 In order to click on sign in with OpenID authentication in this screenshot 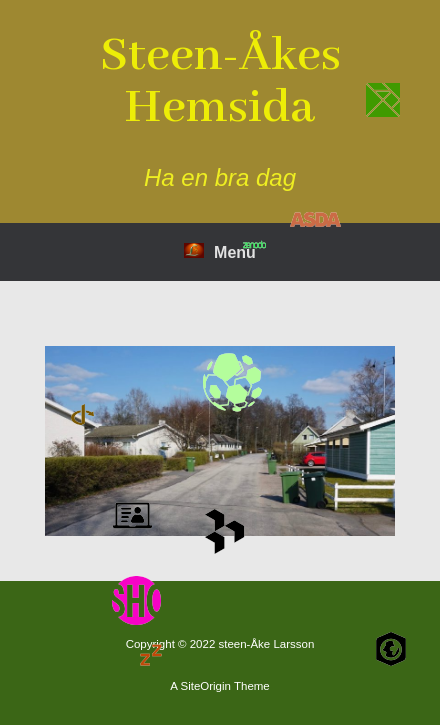, I will do `click(82, 414)`.